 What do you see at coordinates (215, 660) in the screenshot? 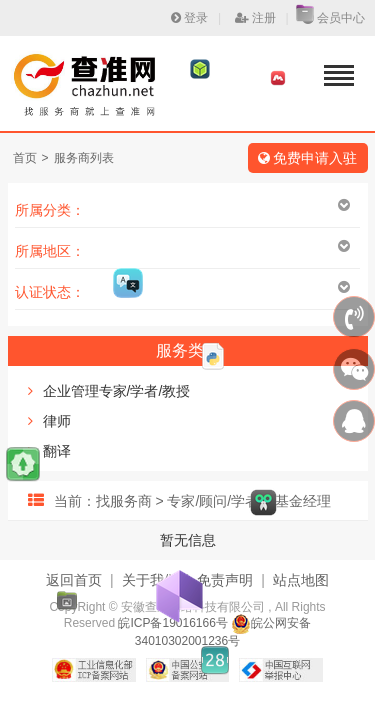
I see `open the calendar app` at bounding box center [215, 660].